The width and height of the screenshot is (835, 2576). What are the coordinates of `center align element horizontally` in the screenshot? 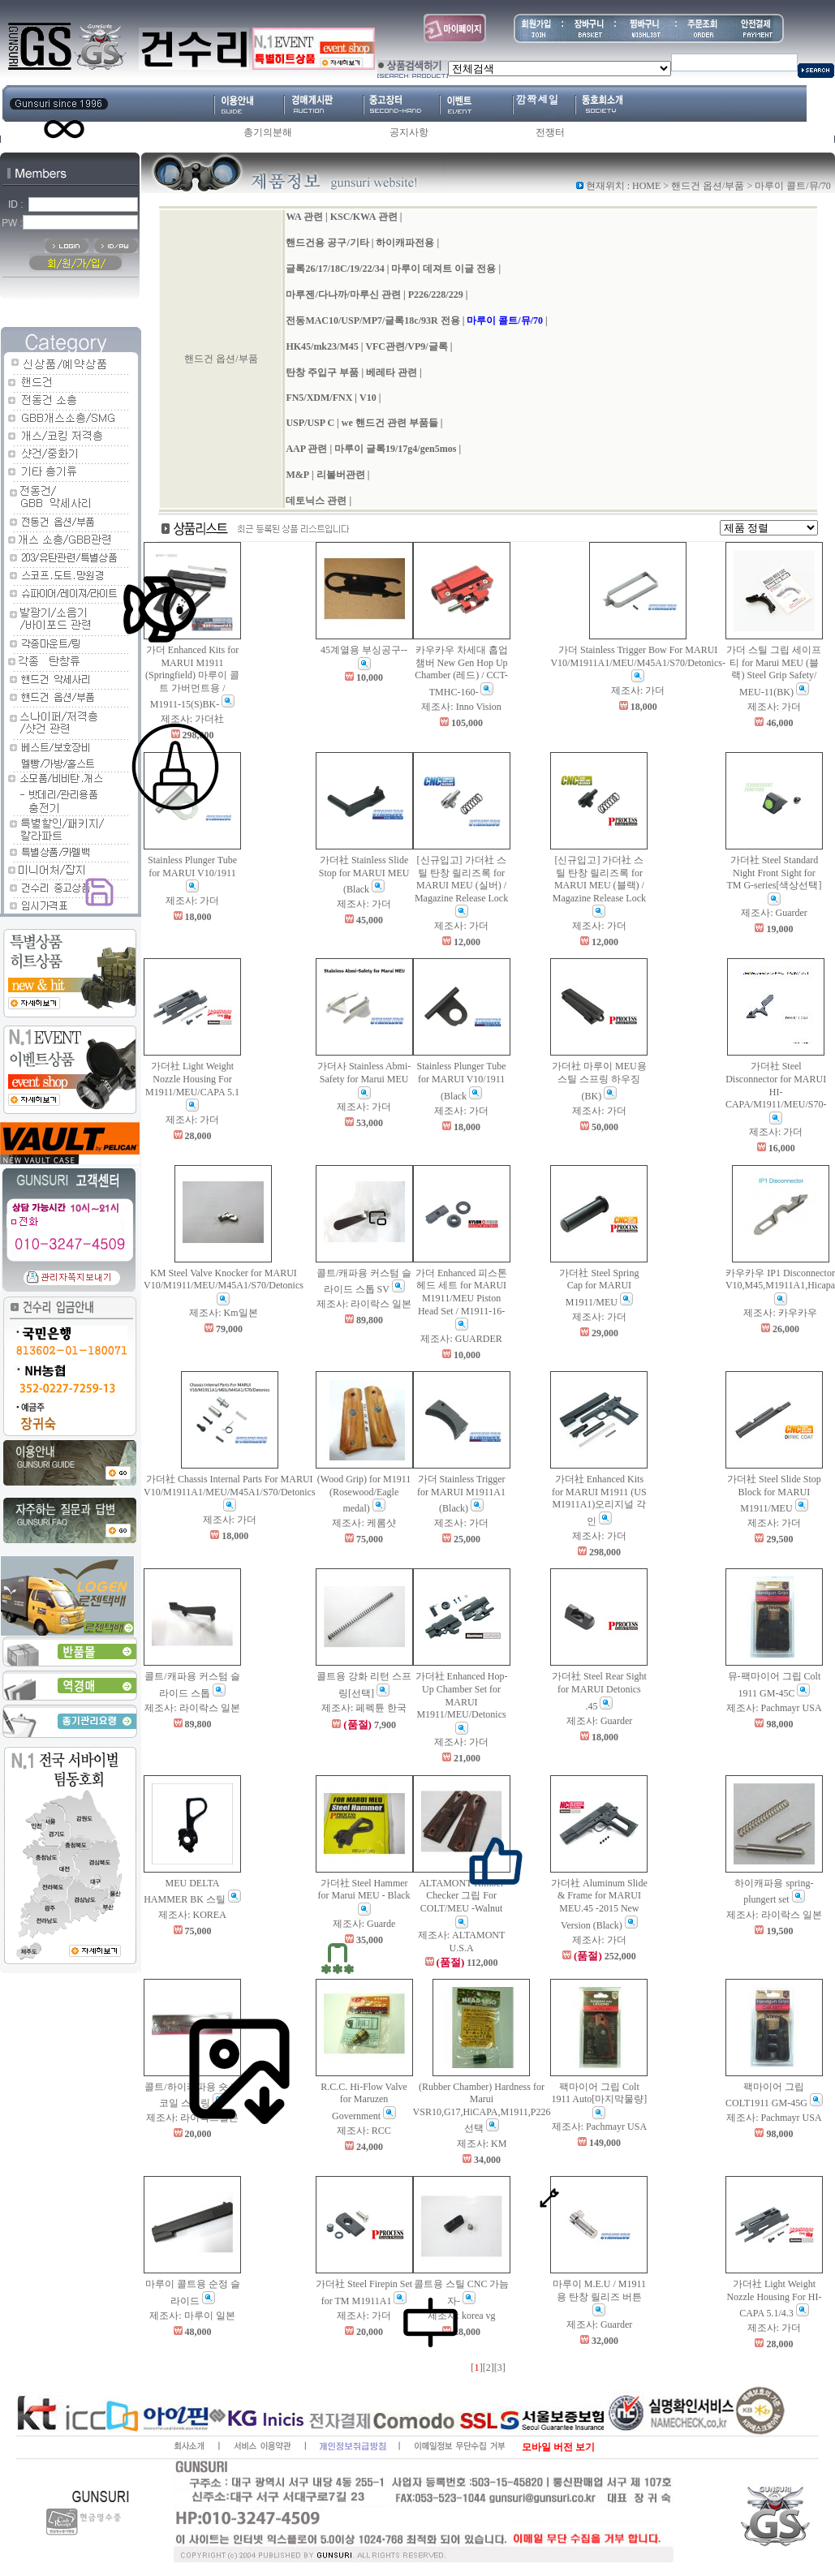 It's located at (430, 2322).